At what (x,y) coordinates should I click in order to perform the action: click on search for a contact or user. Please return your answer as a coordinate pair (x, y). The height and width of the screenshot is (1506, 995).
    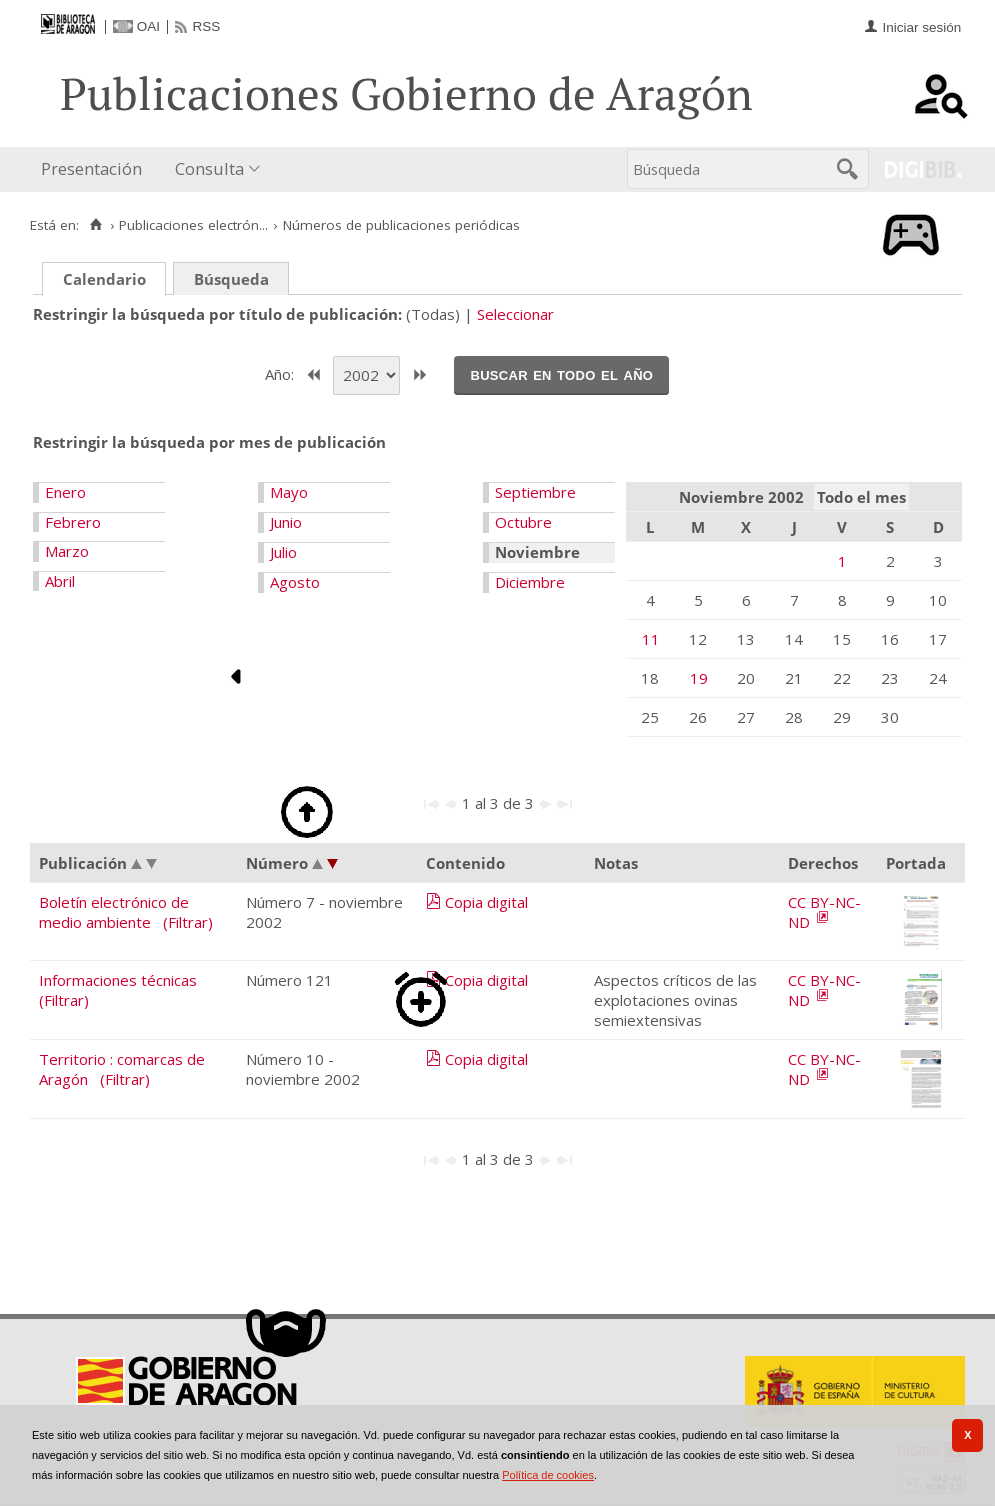
    Looking at the image, I should click on (941, 92).